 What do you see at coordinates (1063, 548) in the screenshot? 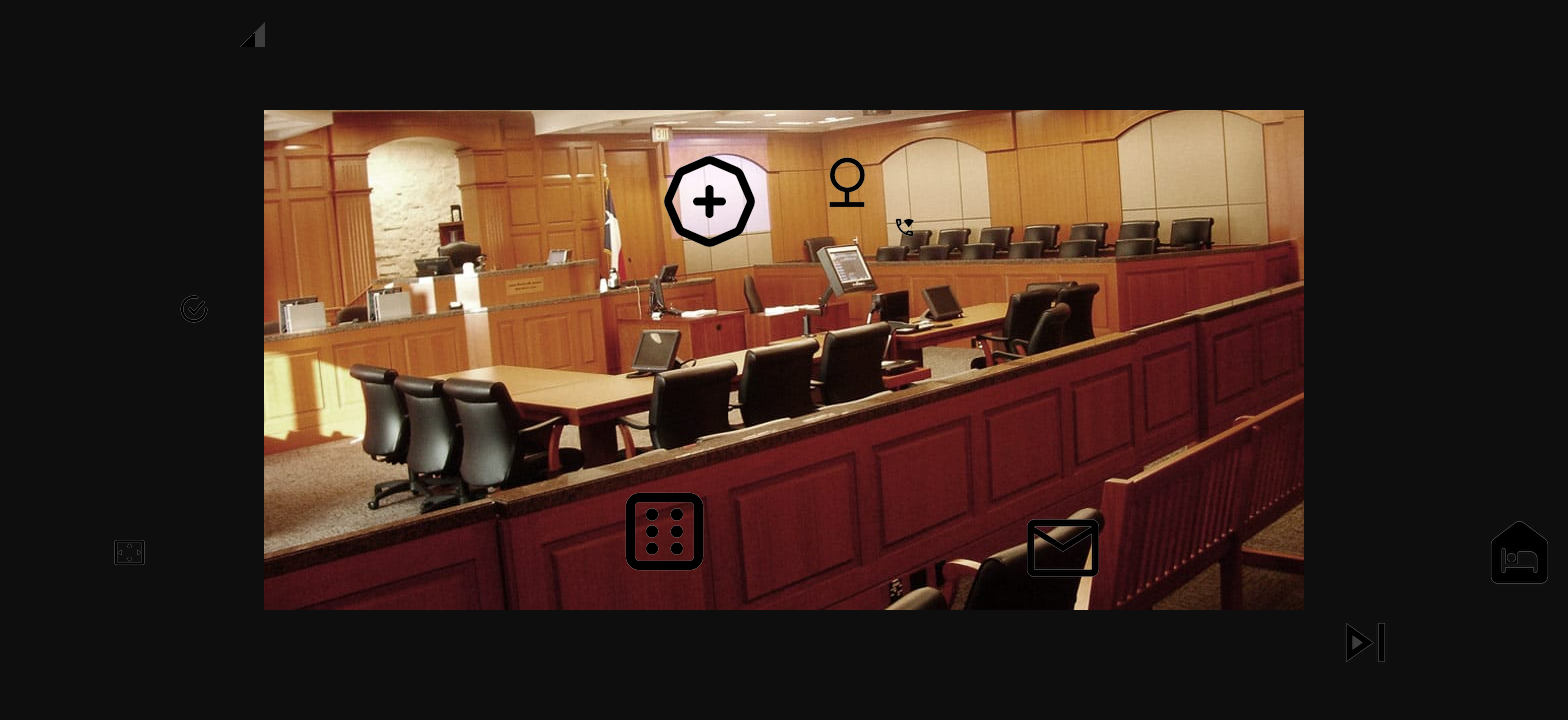
I see `view unread emails or messages` at bounding box center [1063, 548].